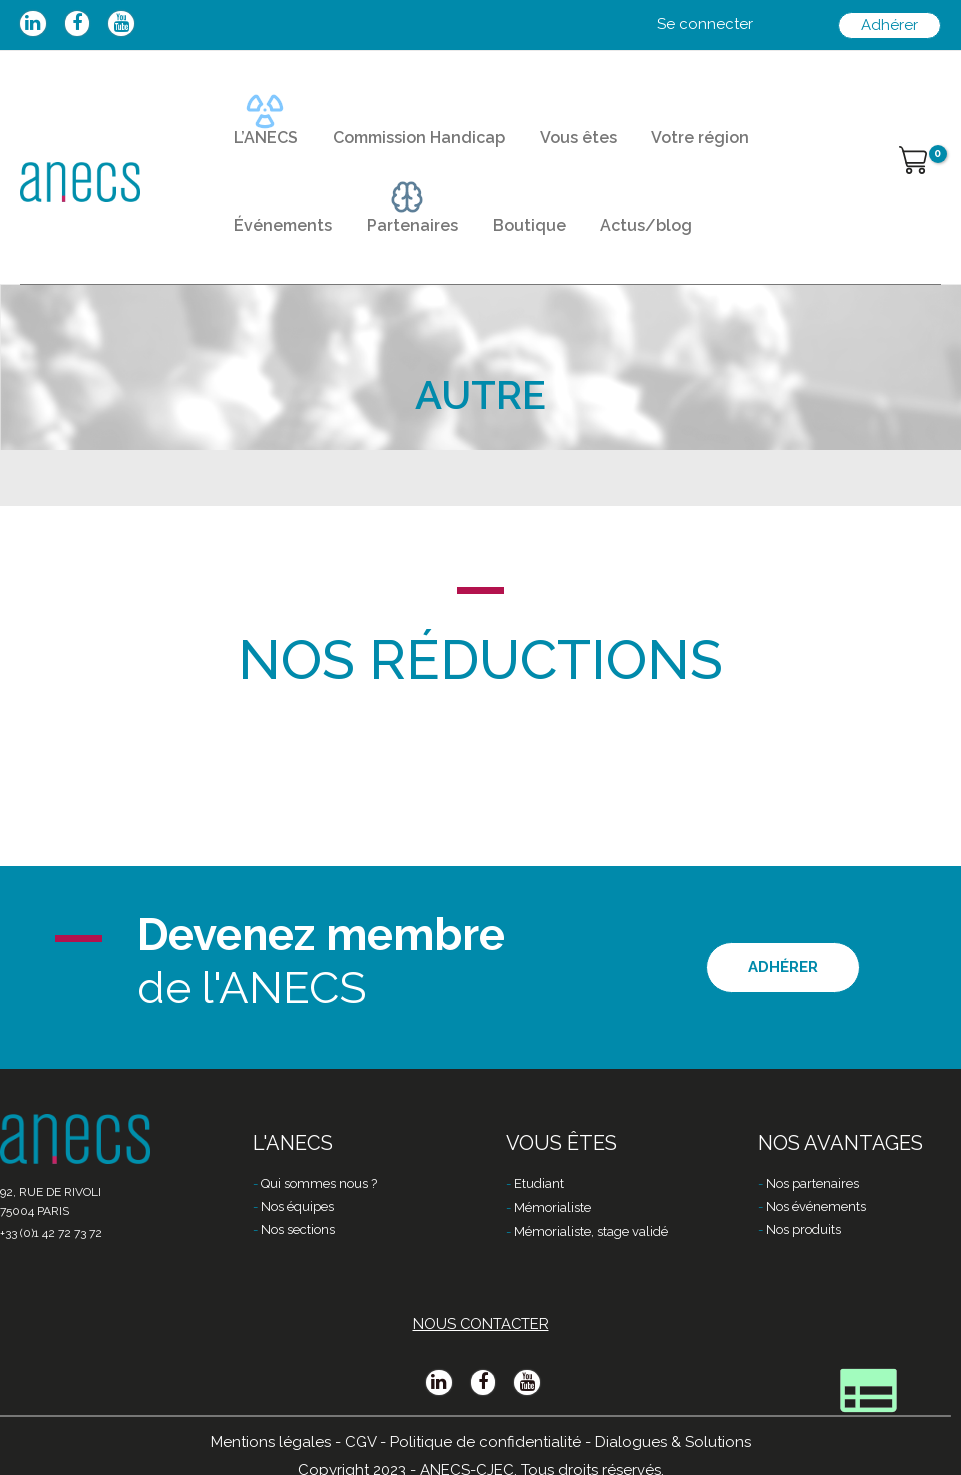  What do you see at coordinates (407, 197) in the screenshot?
I see `access AI or smart features` at bounding box center [407, 197].